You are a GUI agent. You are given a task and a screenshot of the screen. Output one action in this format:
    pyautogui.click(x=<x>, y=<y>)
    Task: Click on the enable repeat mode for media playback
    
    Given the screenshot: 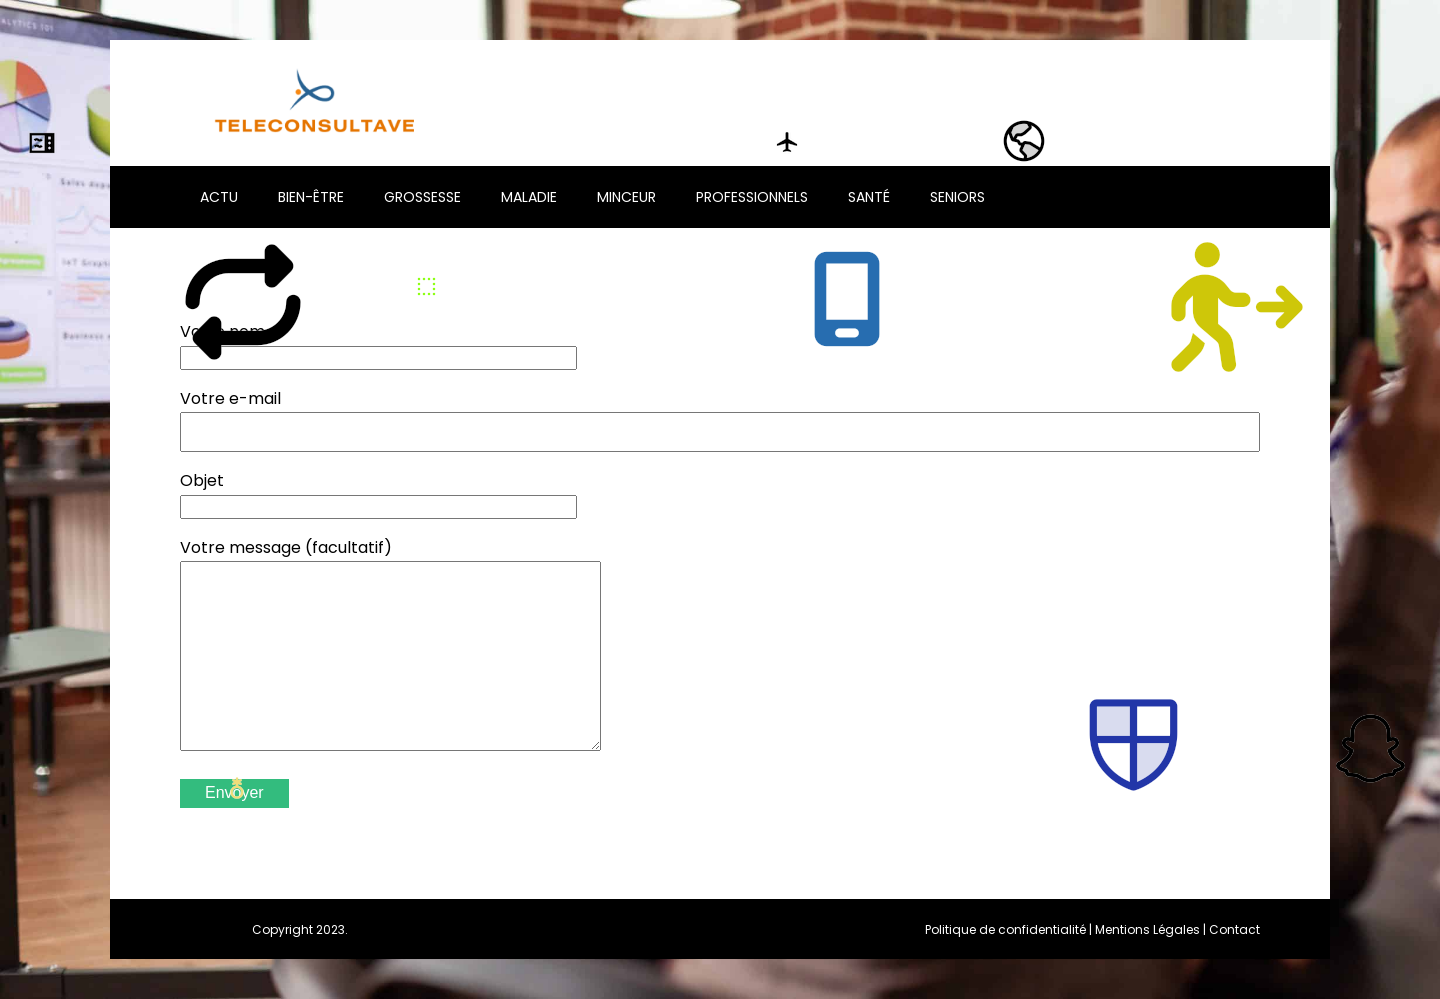 What is the action you would take?
    pyautogui.click(x=243, y=302)
    